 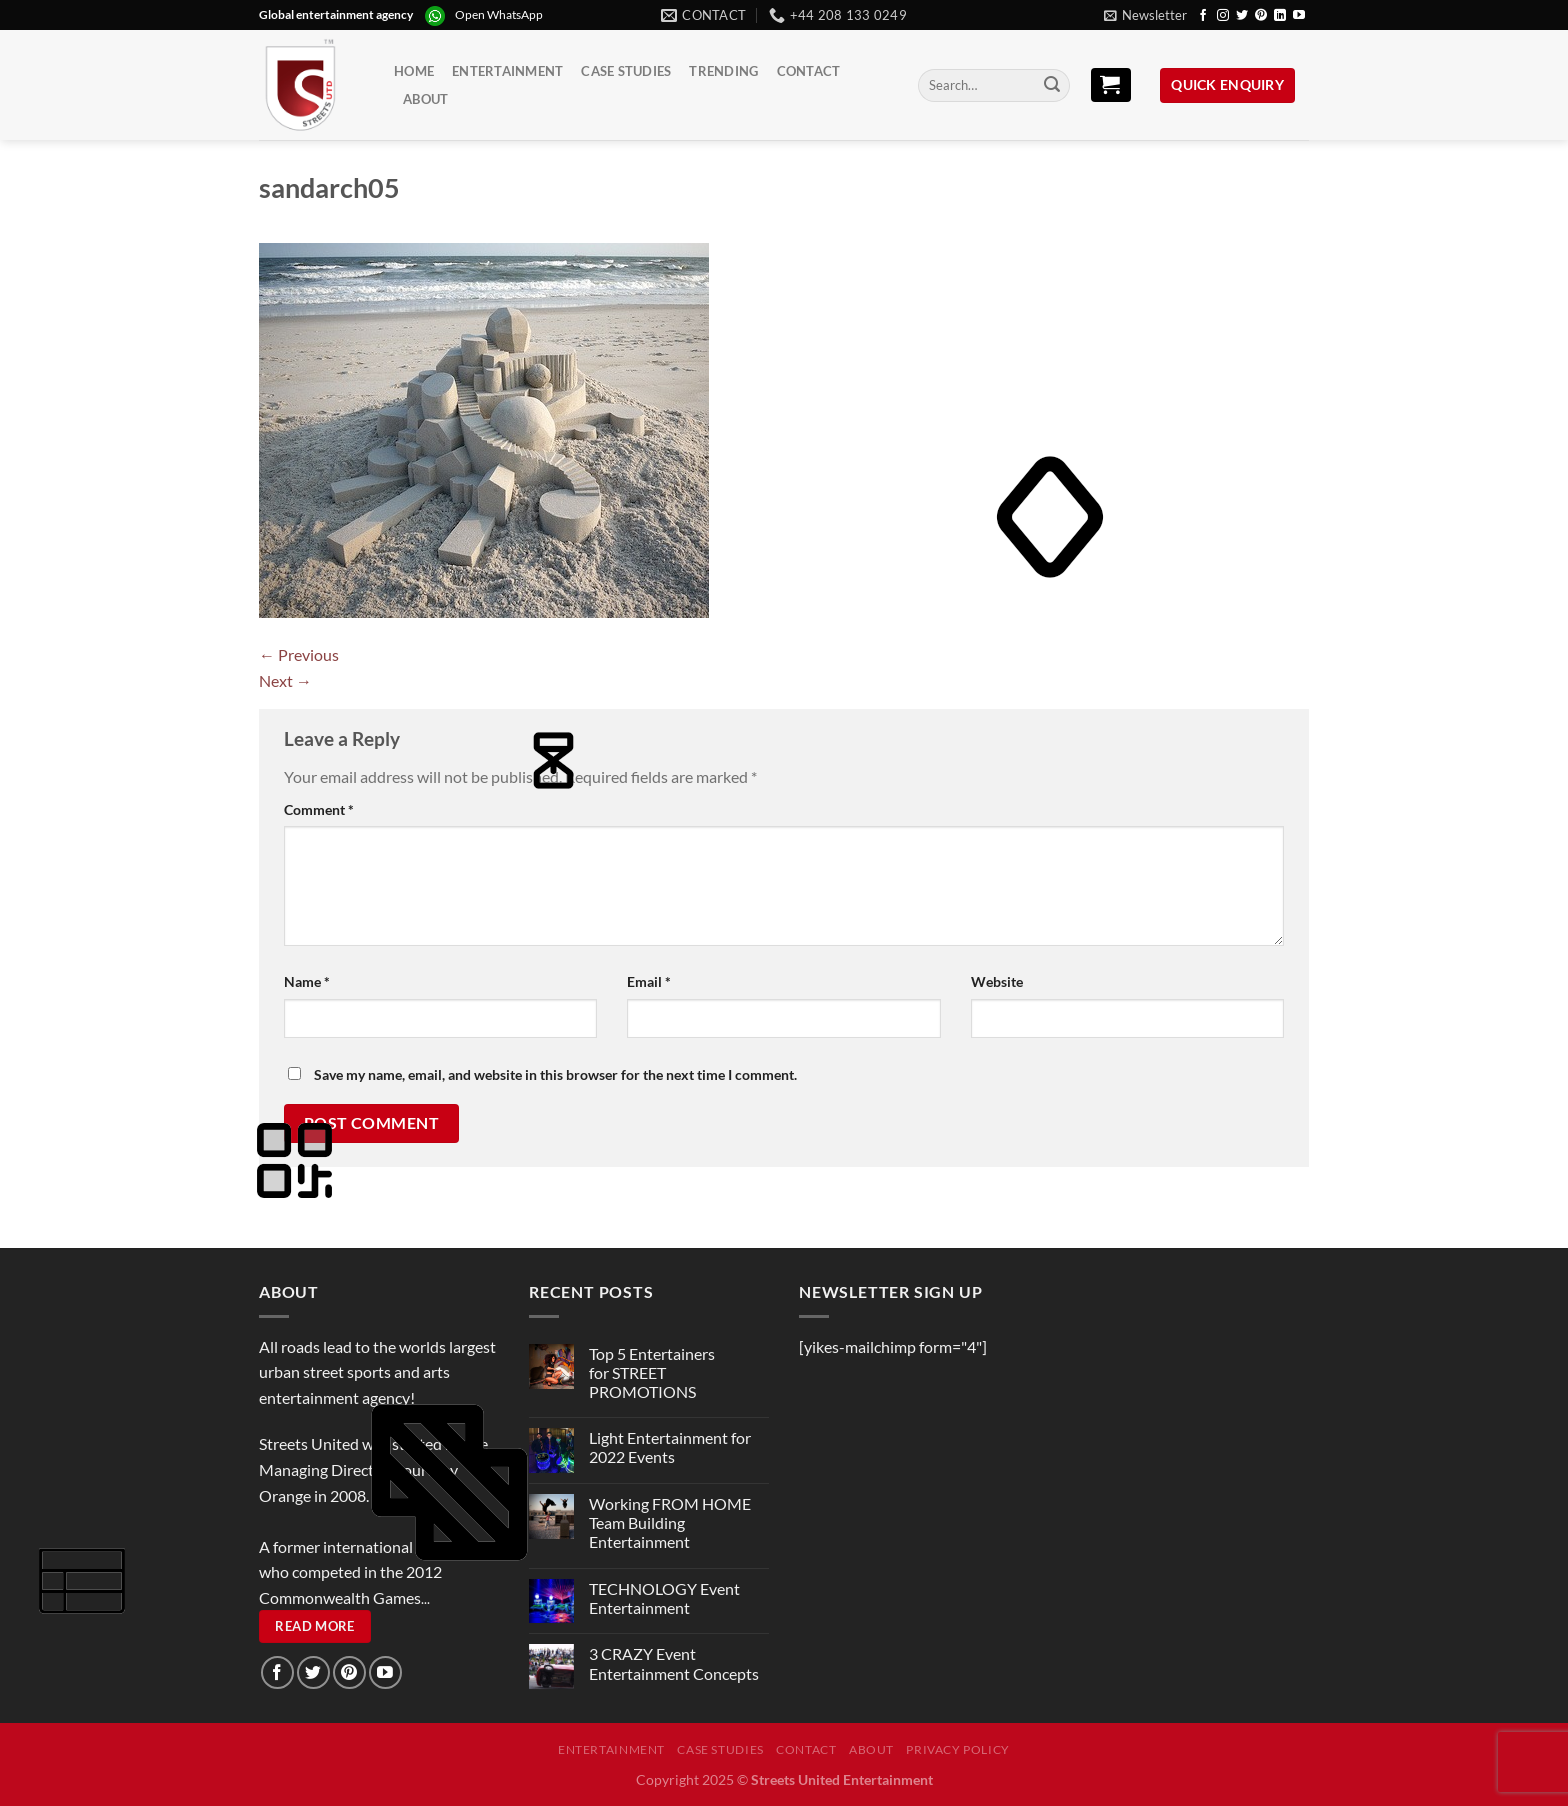 I want to click on indicates a process is in progress, so click(x=553, y=760).